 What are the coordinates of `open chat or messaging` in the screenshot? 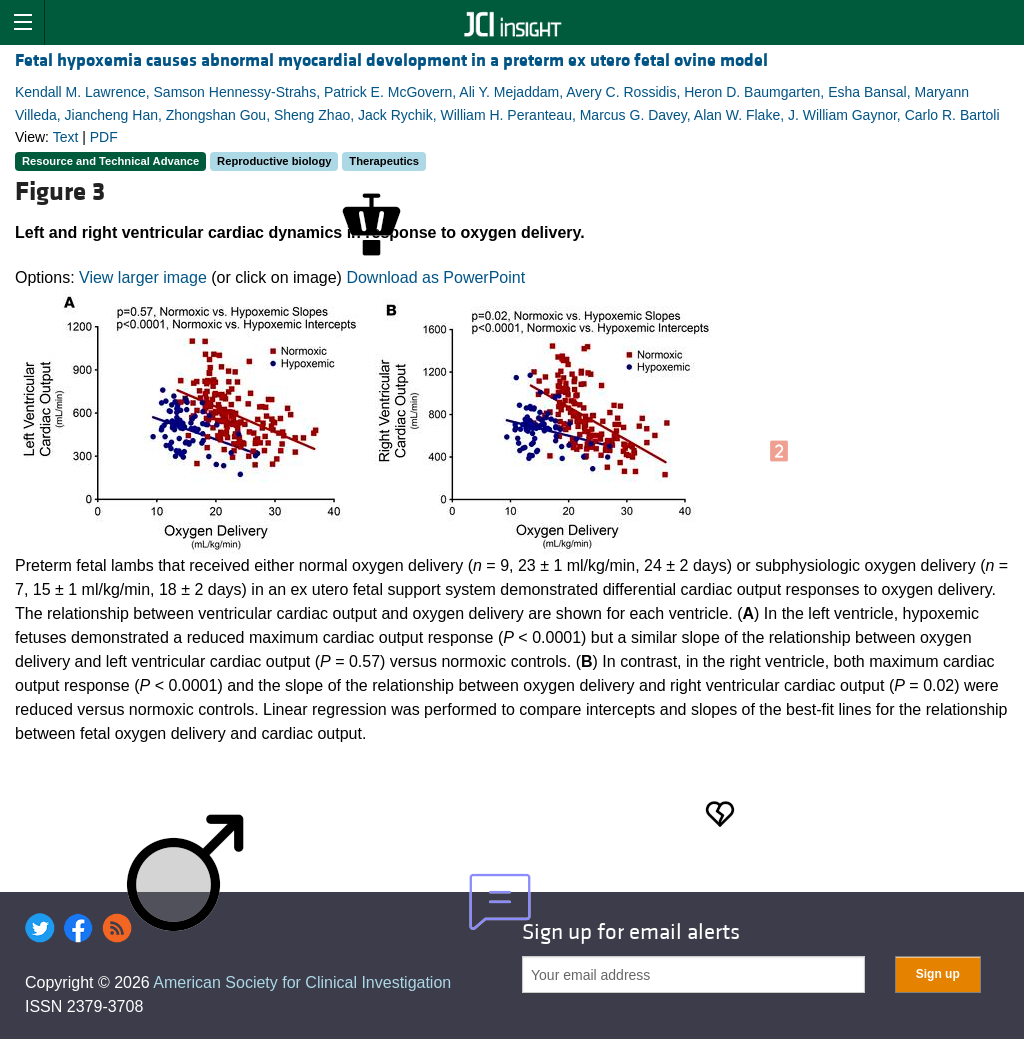 It's located at (500, 897).